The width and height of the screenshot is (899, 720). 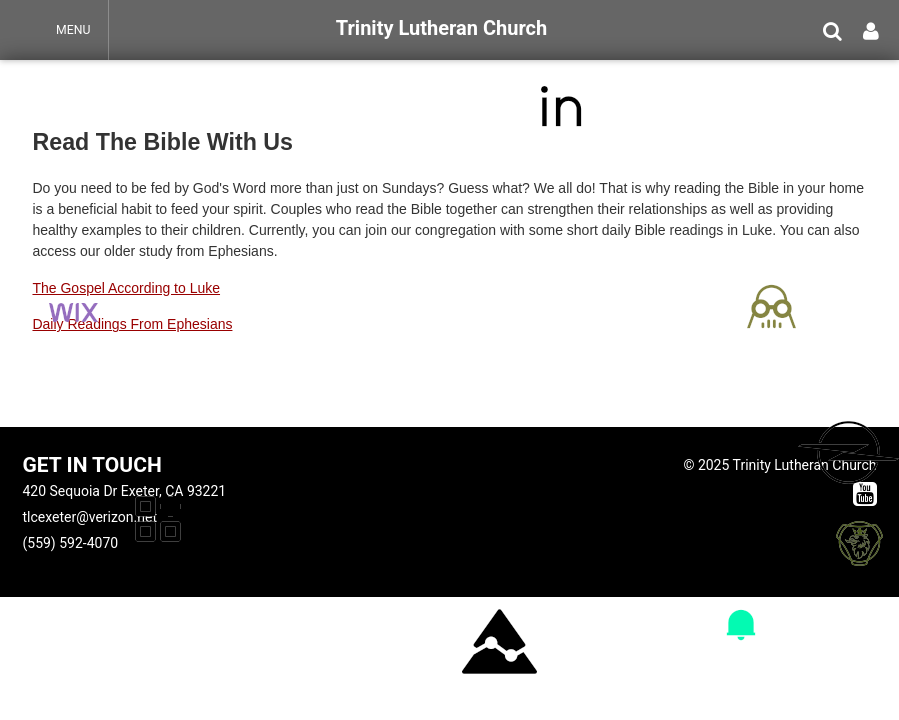 I want to click on add a new function or module, so click(x=158, y=519).